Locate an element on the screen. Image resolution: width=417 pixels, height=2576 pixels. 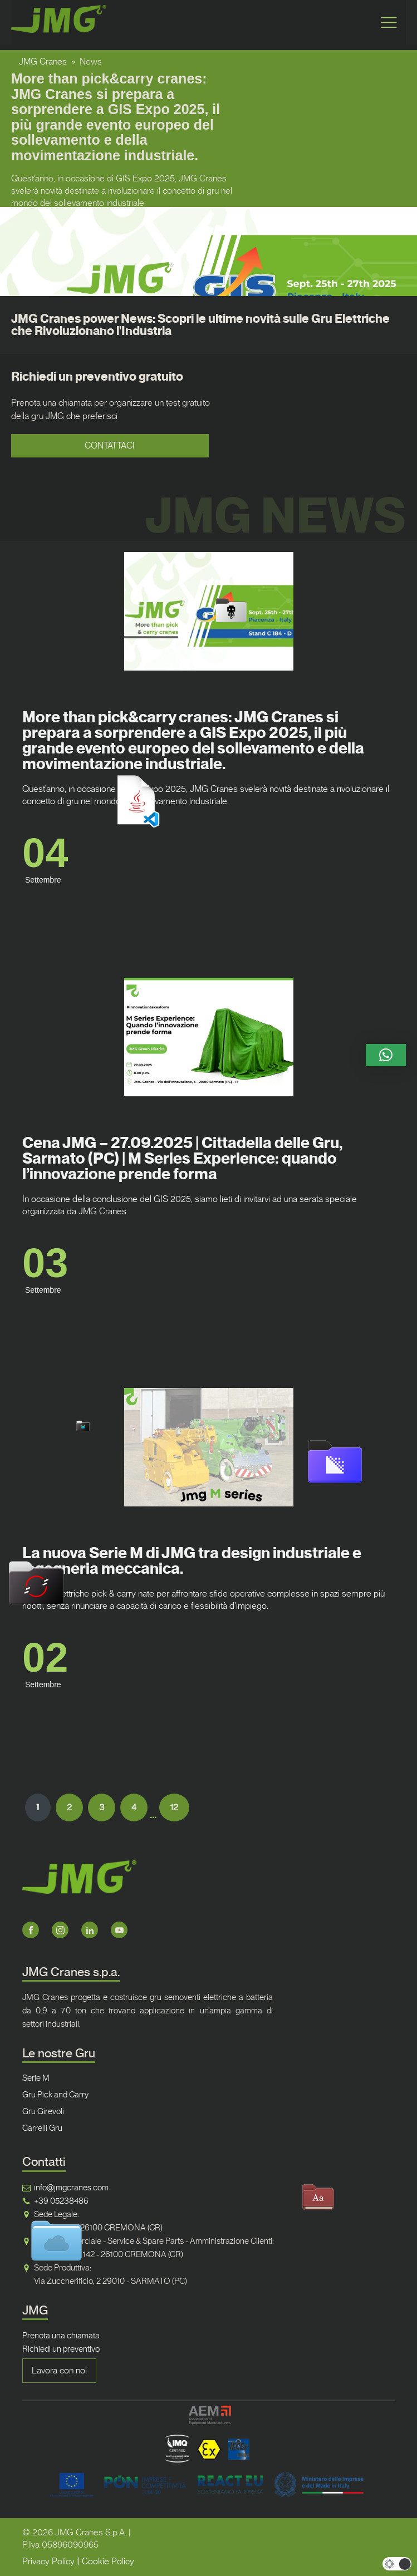
open a Java file in Visual Studio Code is located at coordinates (136, 801).